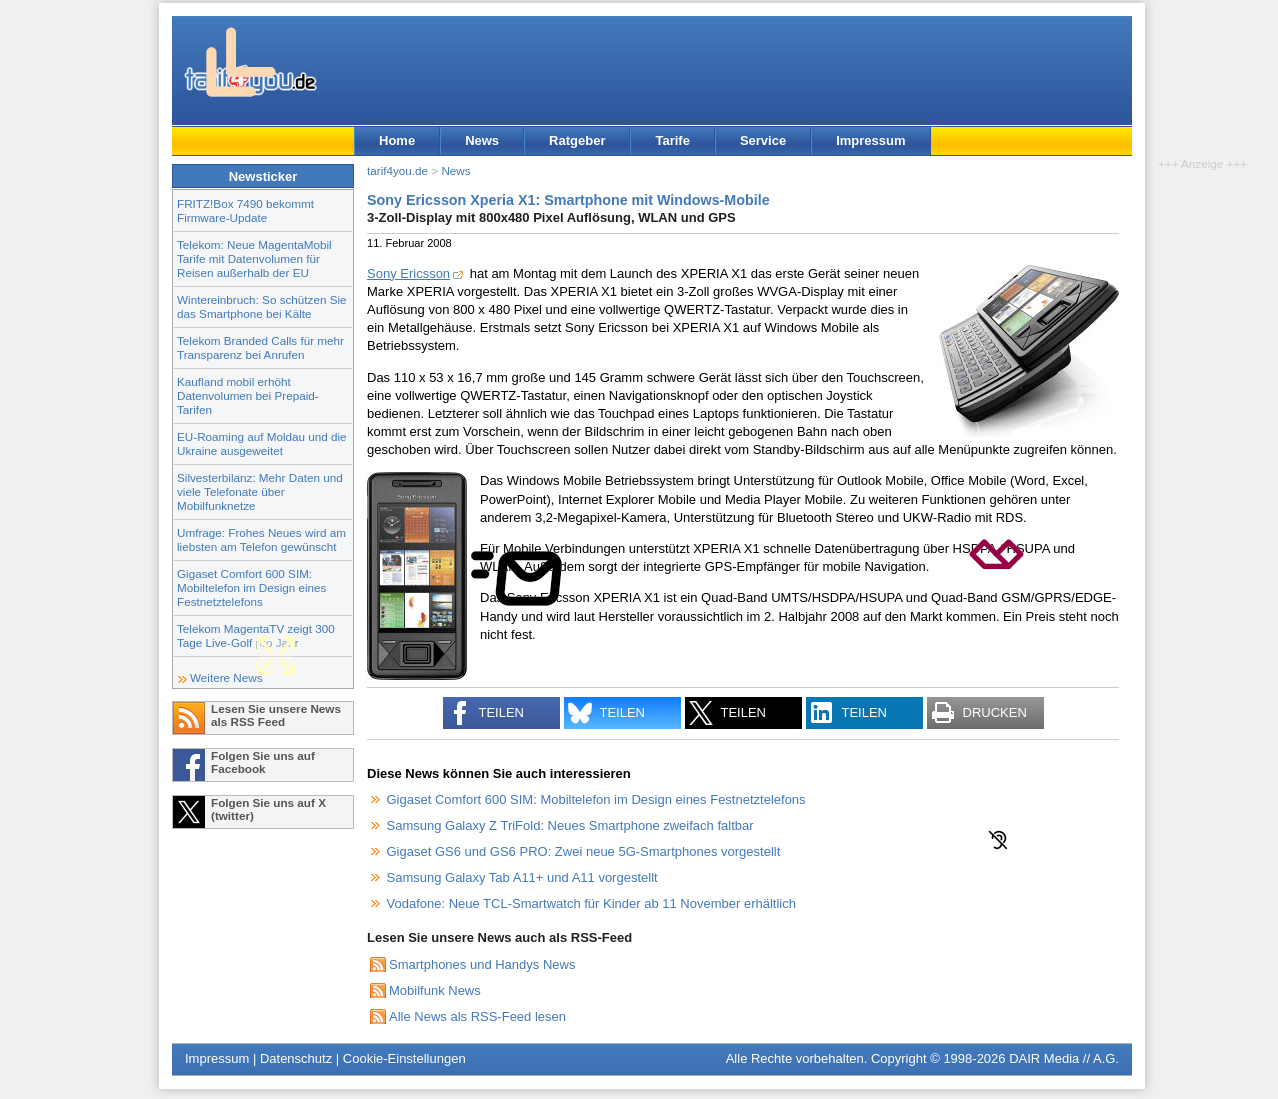 The image size is (1278, 1099). I want to click on alpine.js framework logo, so click(996, 555).